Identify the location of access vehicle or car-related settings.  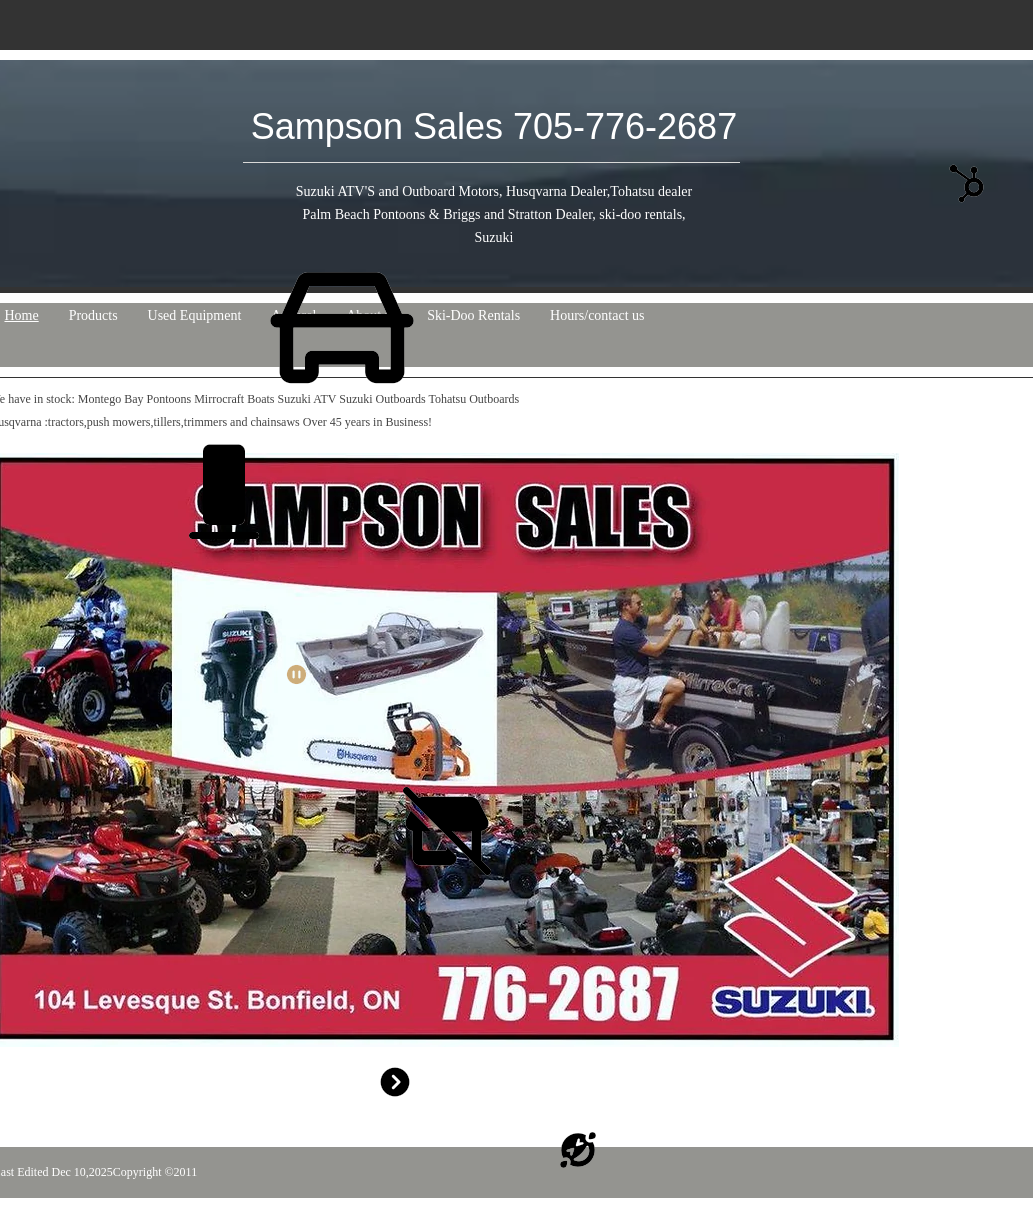
(342, 330).